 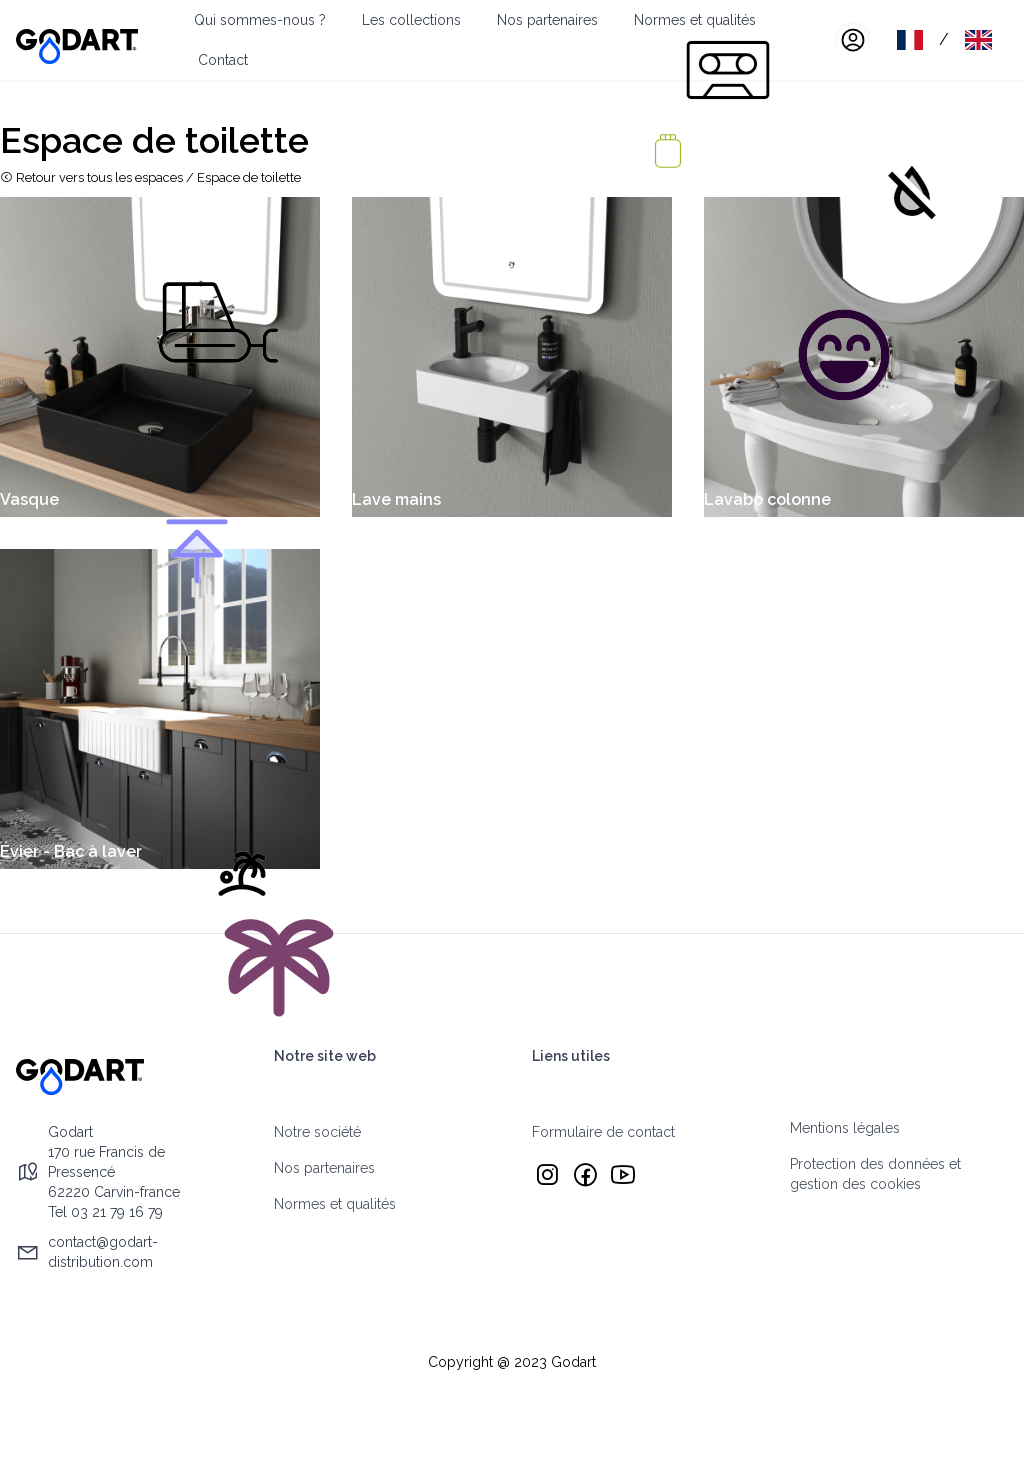 I want to click on react with a laughing emoji, so click(x=844, y=355).